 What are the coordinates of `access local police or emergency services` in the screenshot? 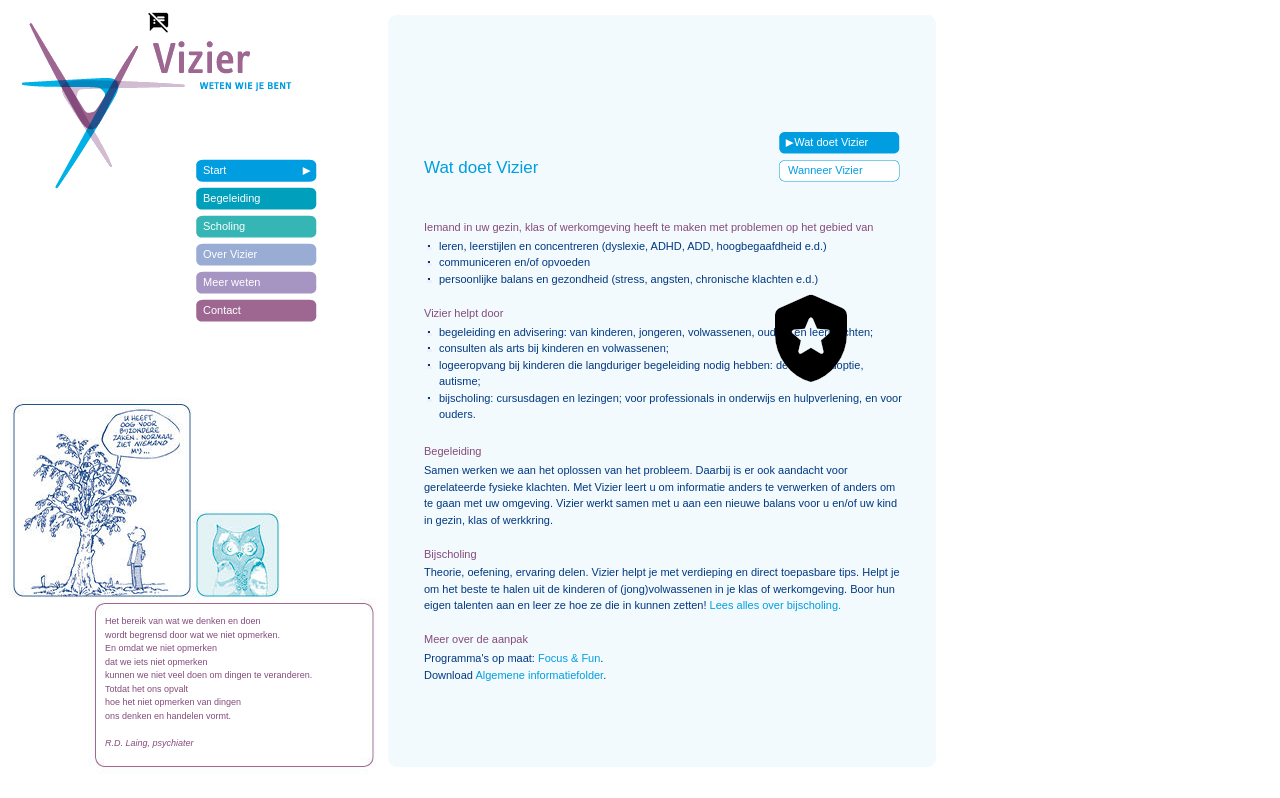 It's located at (811, 338).